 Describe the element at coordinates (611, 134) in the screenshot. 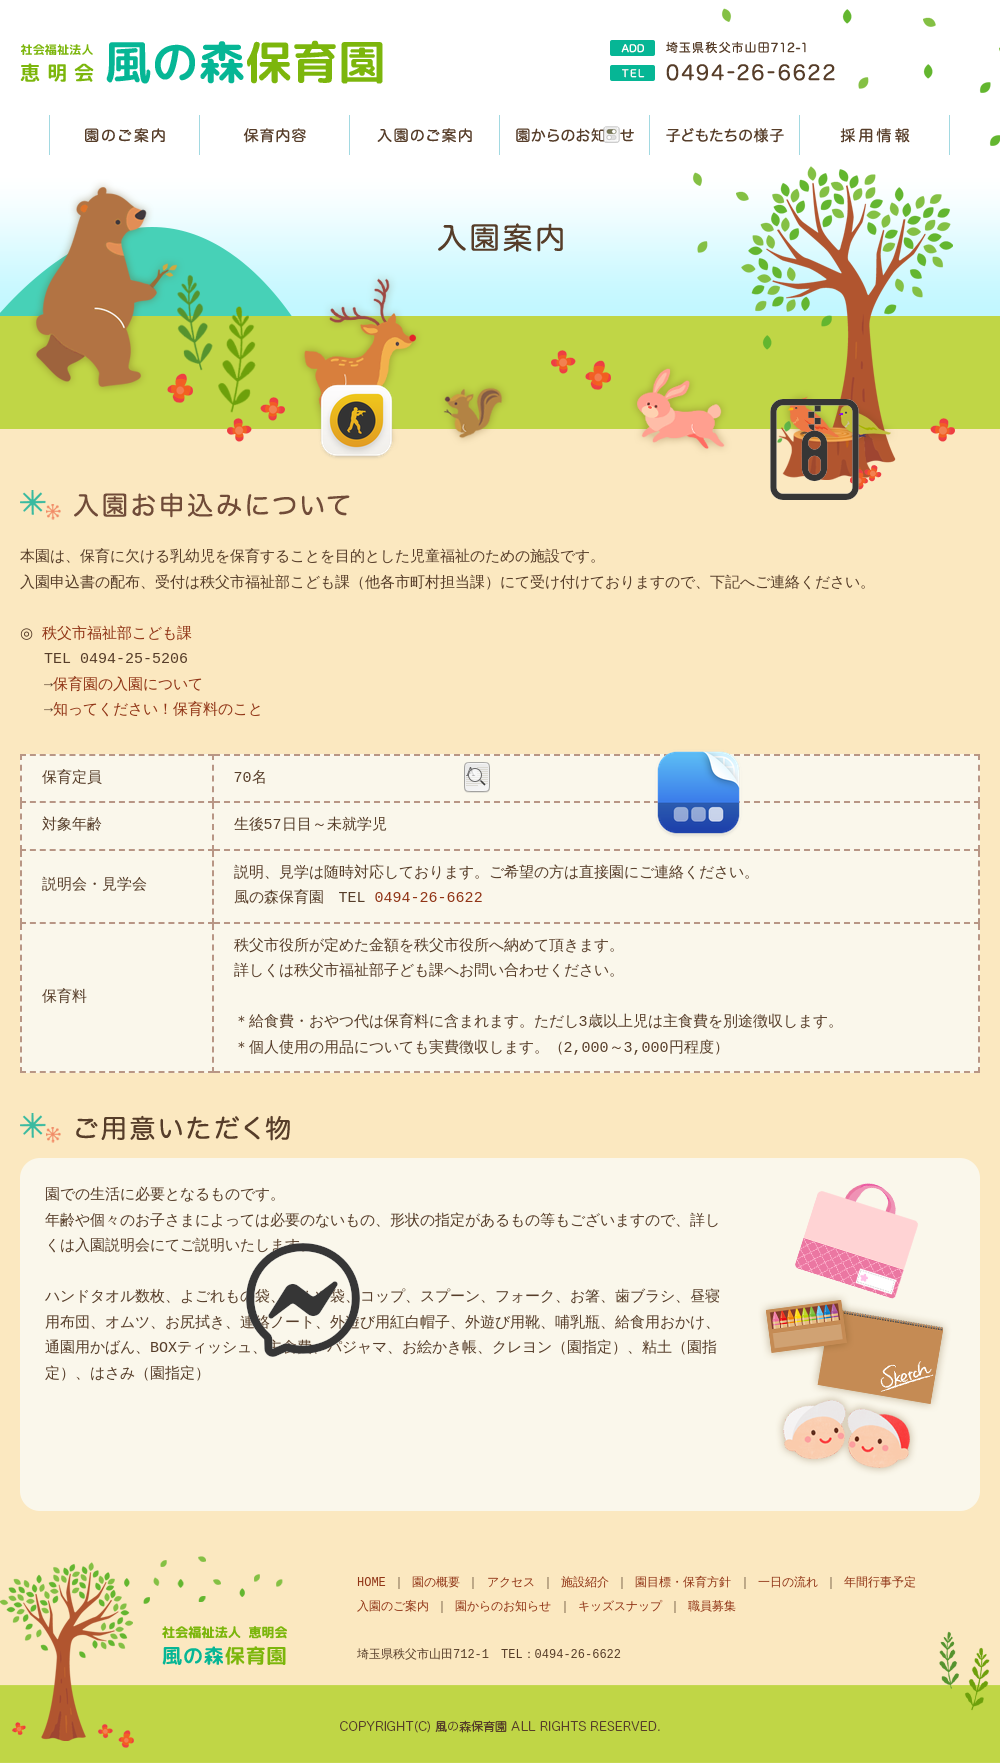

I see `open system settings or preferences` at that location.